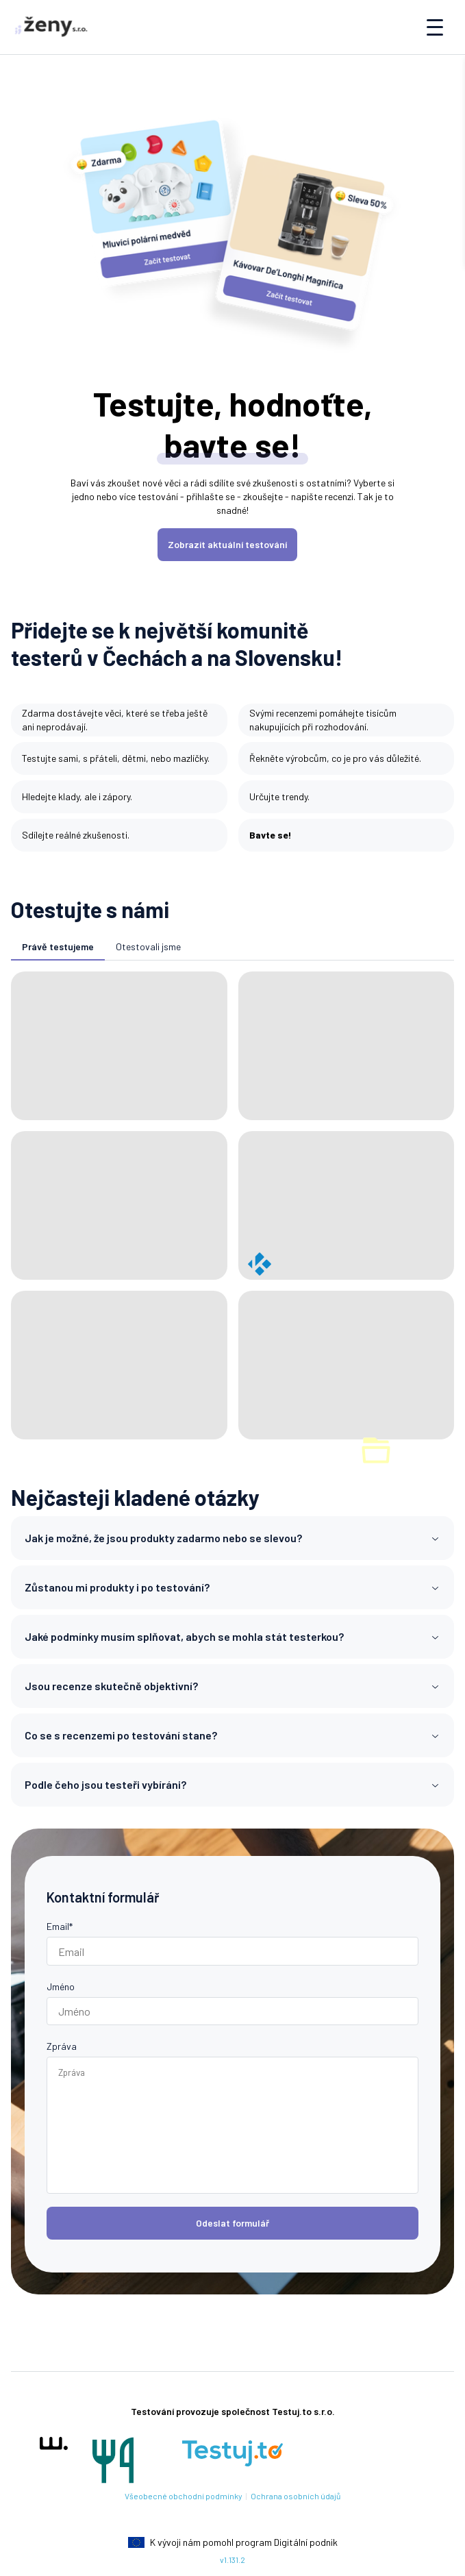 Image resolution: width=465 pixels, height=2576 pixels. What do you see at coordinates (113, 2460) in the screenshot?
I see `find nearby restaurants` at bounding box center [113, 2460].